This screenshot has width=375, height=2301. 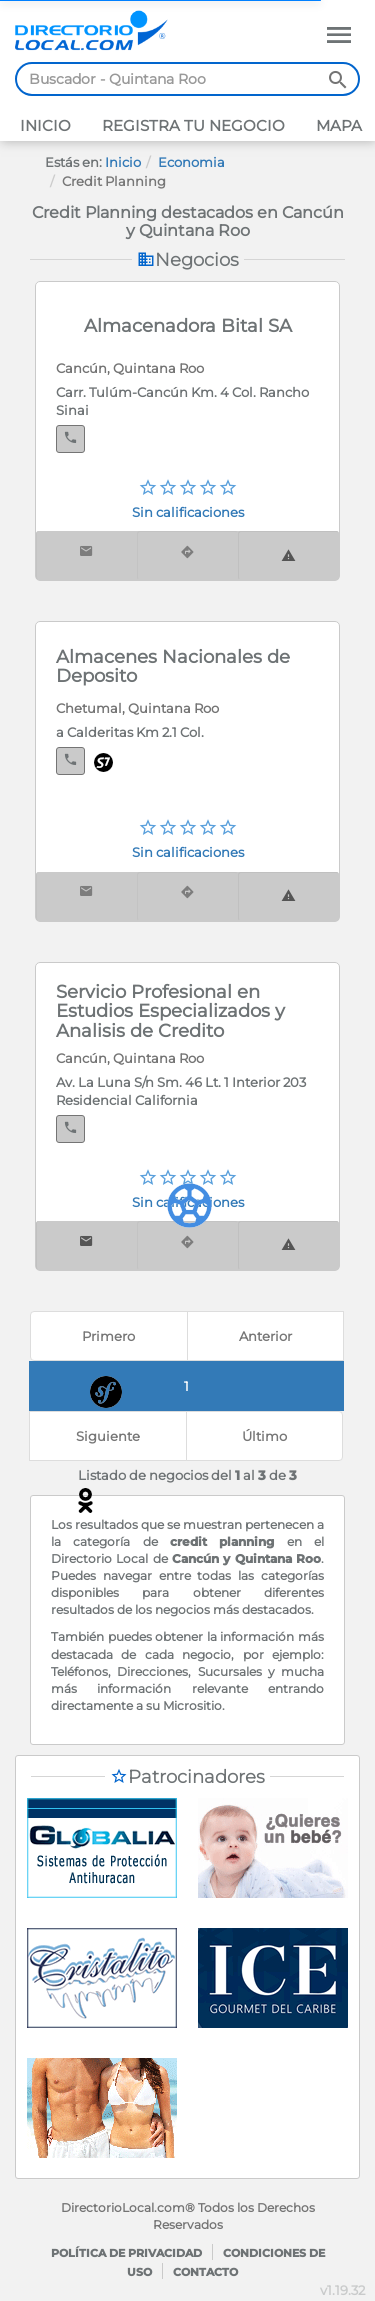 I want to click on access football or soccer content, so click(x=189, y=1205).